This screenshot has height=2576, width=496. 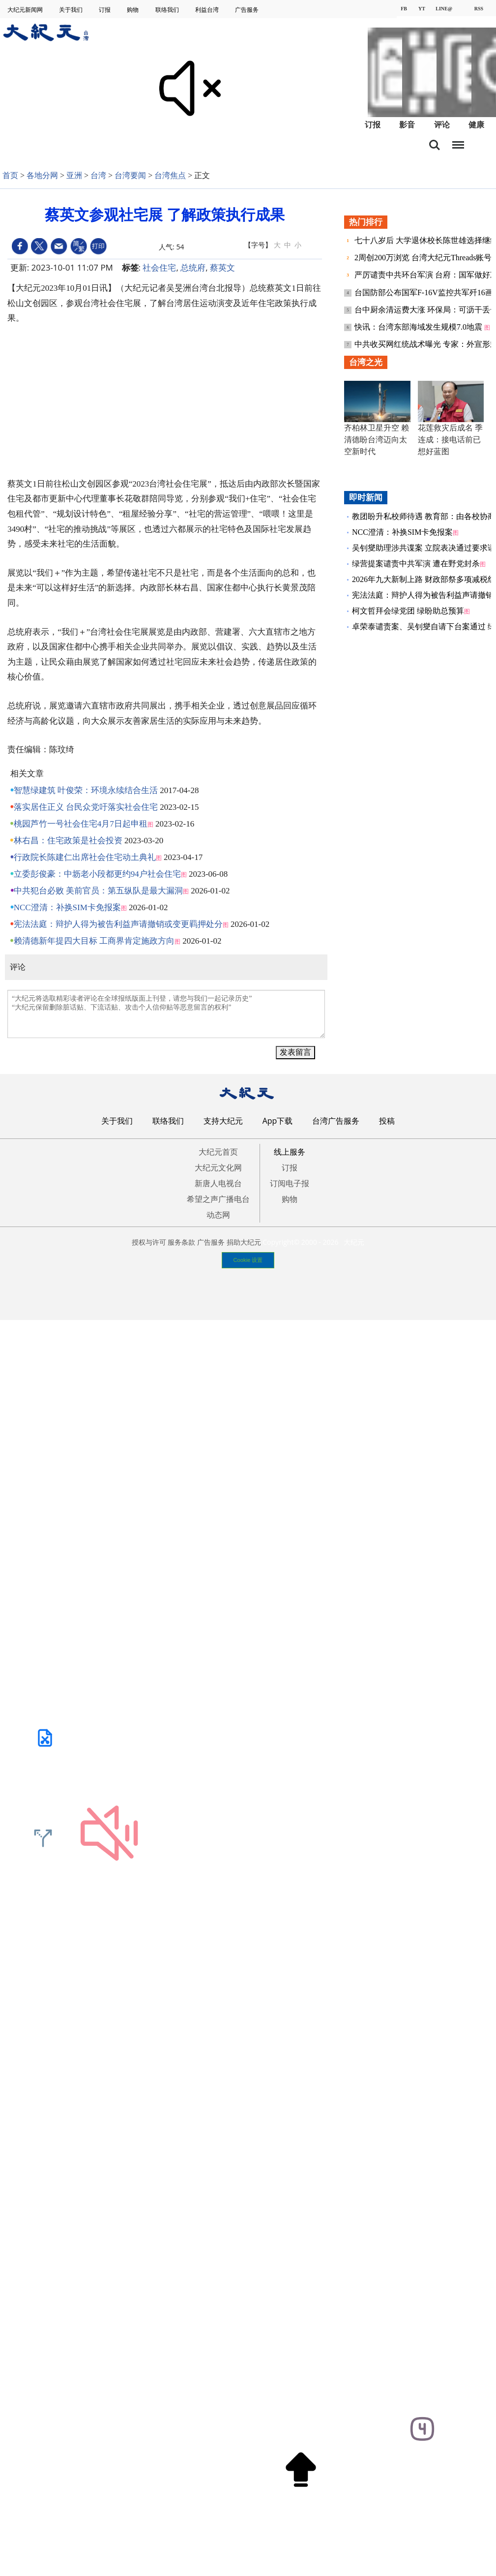 I want to click on upload a file or document, so click(x=301, y=2469).